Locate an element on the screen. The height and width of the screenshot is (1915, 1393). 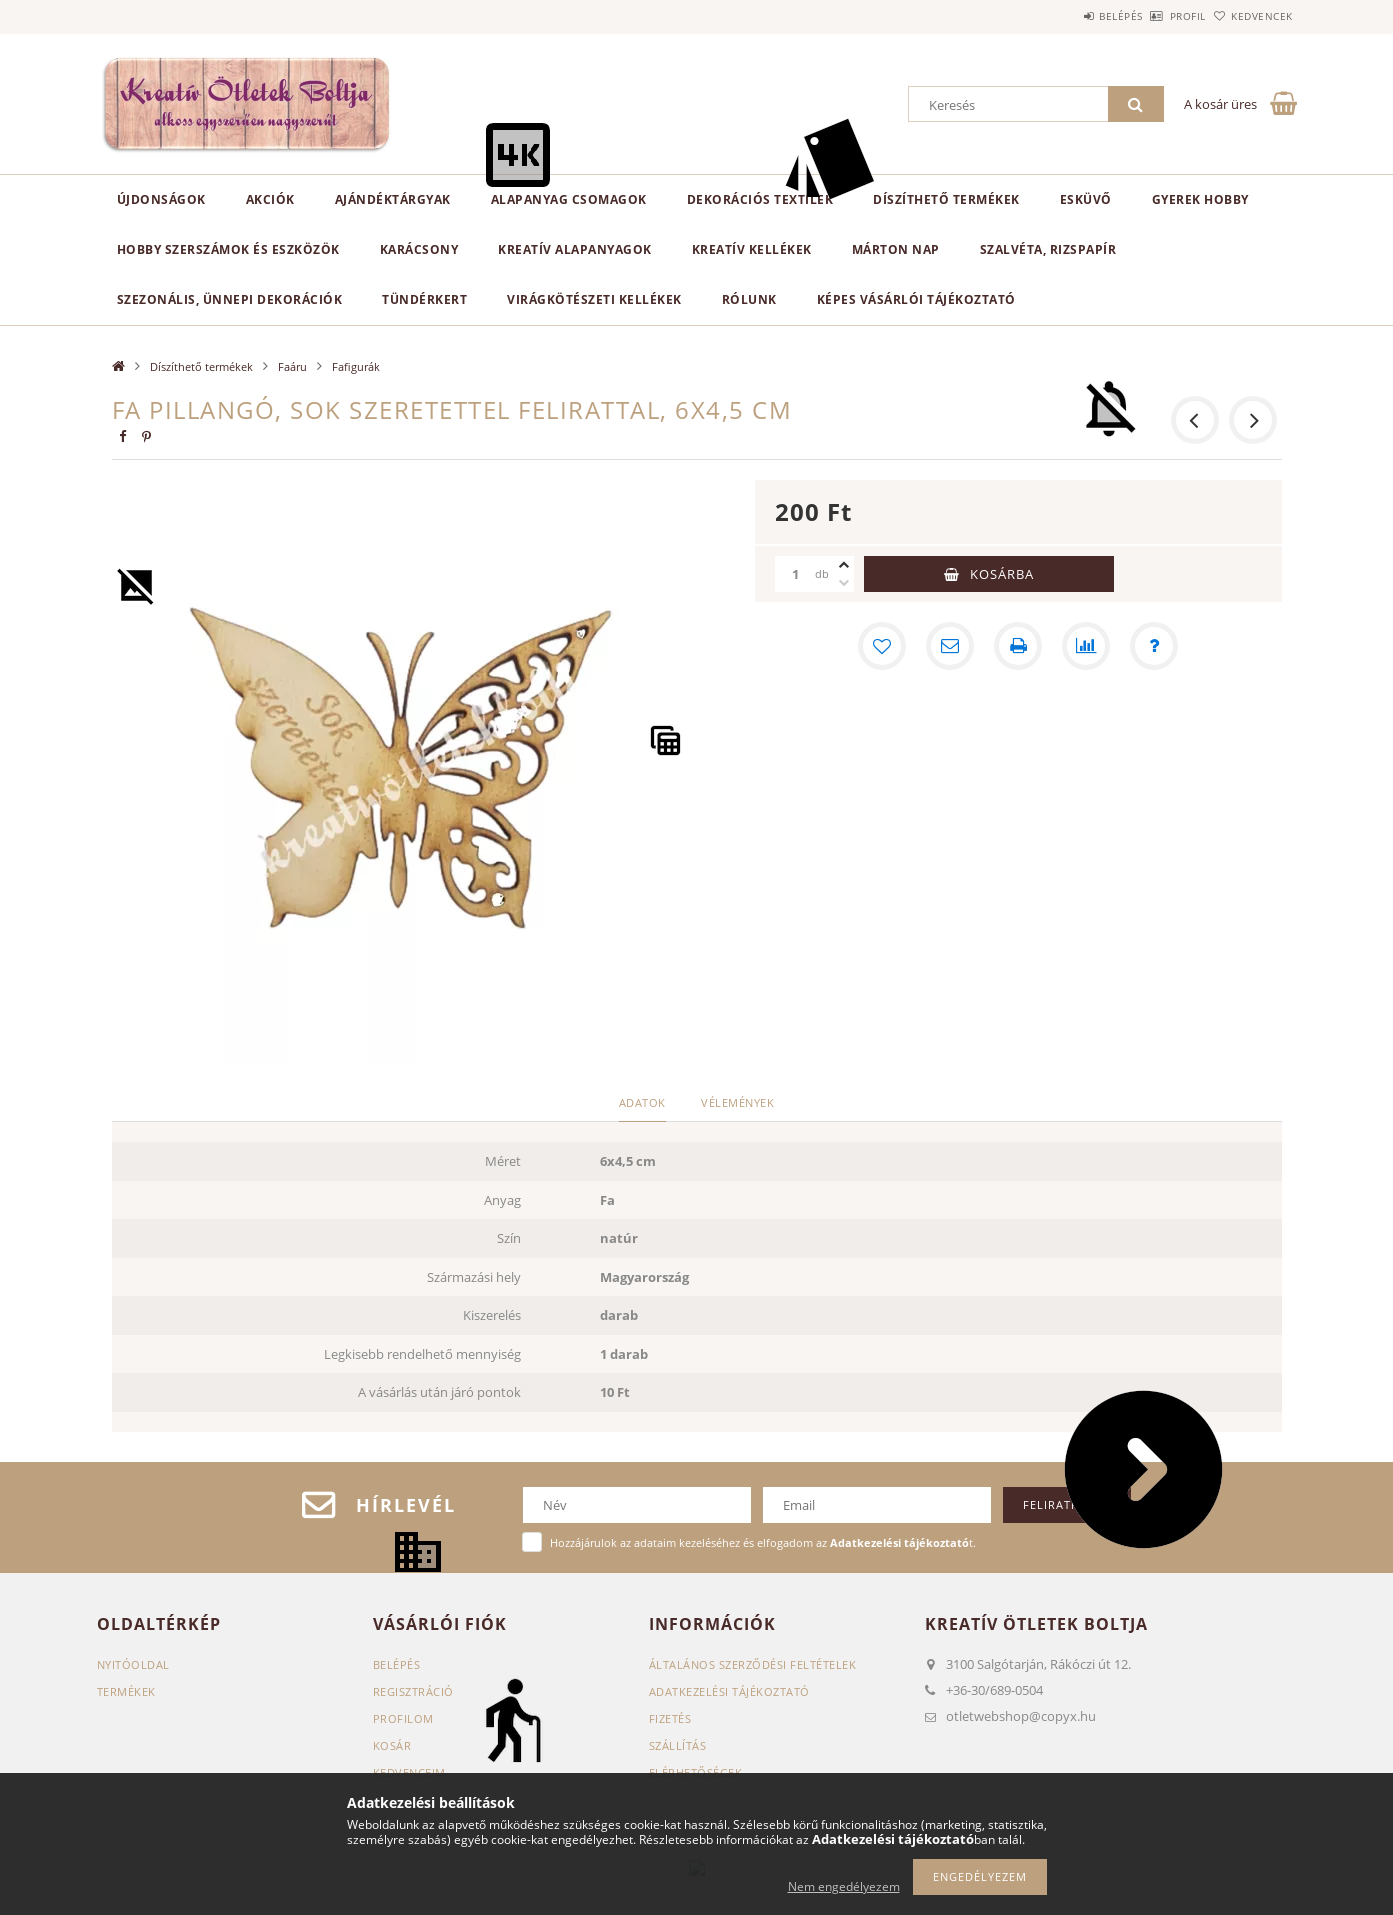
image failed to load or is unavailable is located at coordinates (136, 585).